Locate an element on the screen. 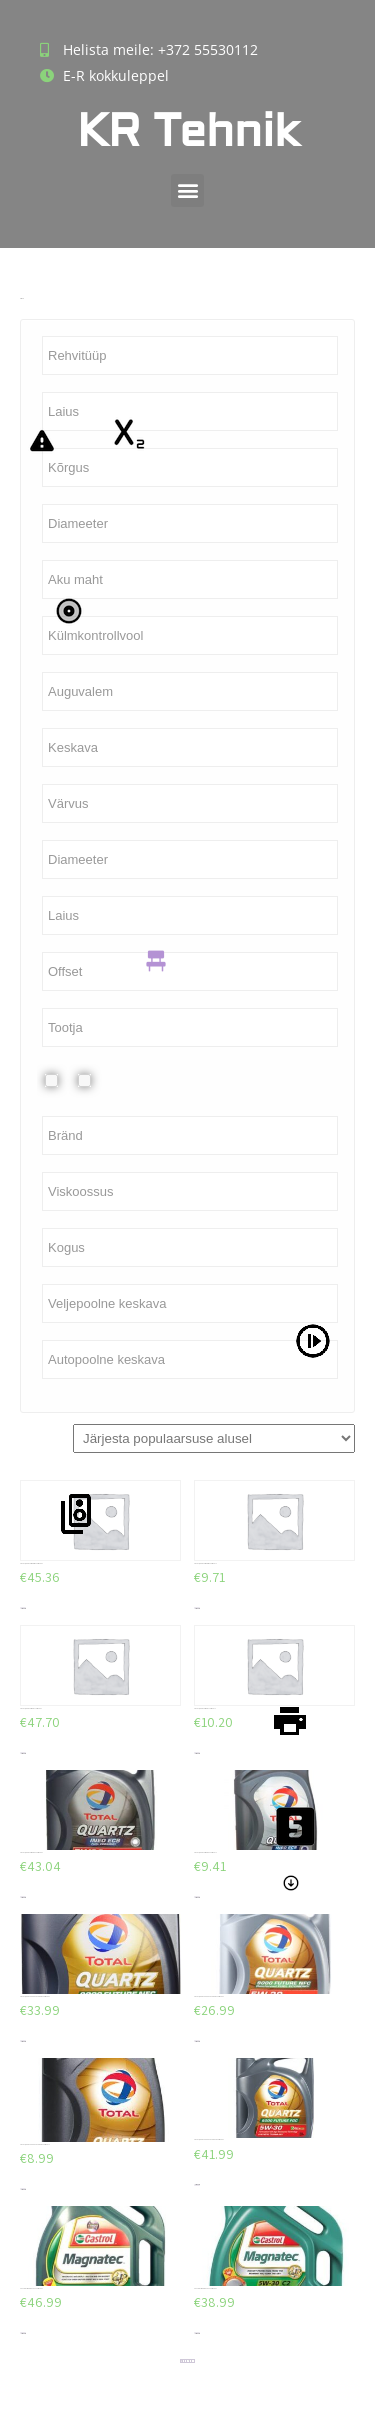  indicates a warning or caution state is located at coordinates (42, 440).